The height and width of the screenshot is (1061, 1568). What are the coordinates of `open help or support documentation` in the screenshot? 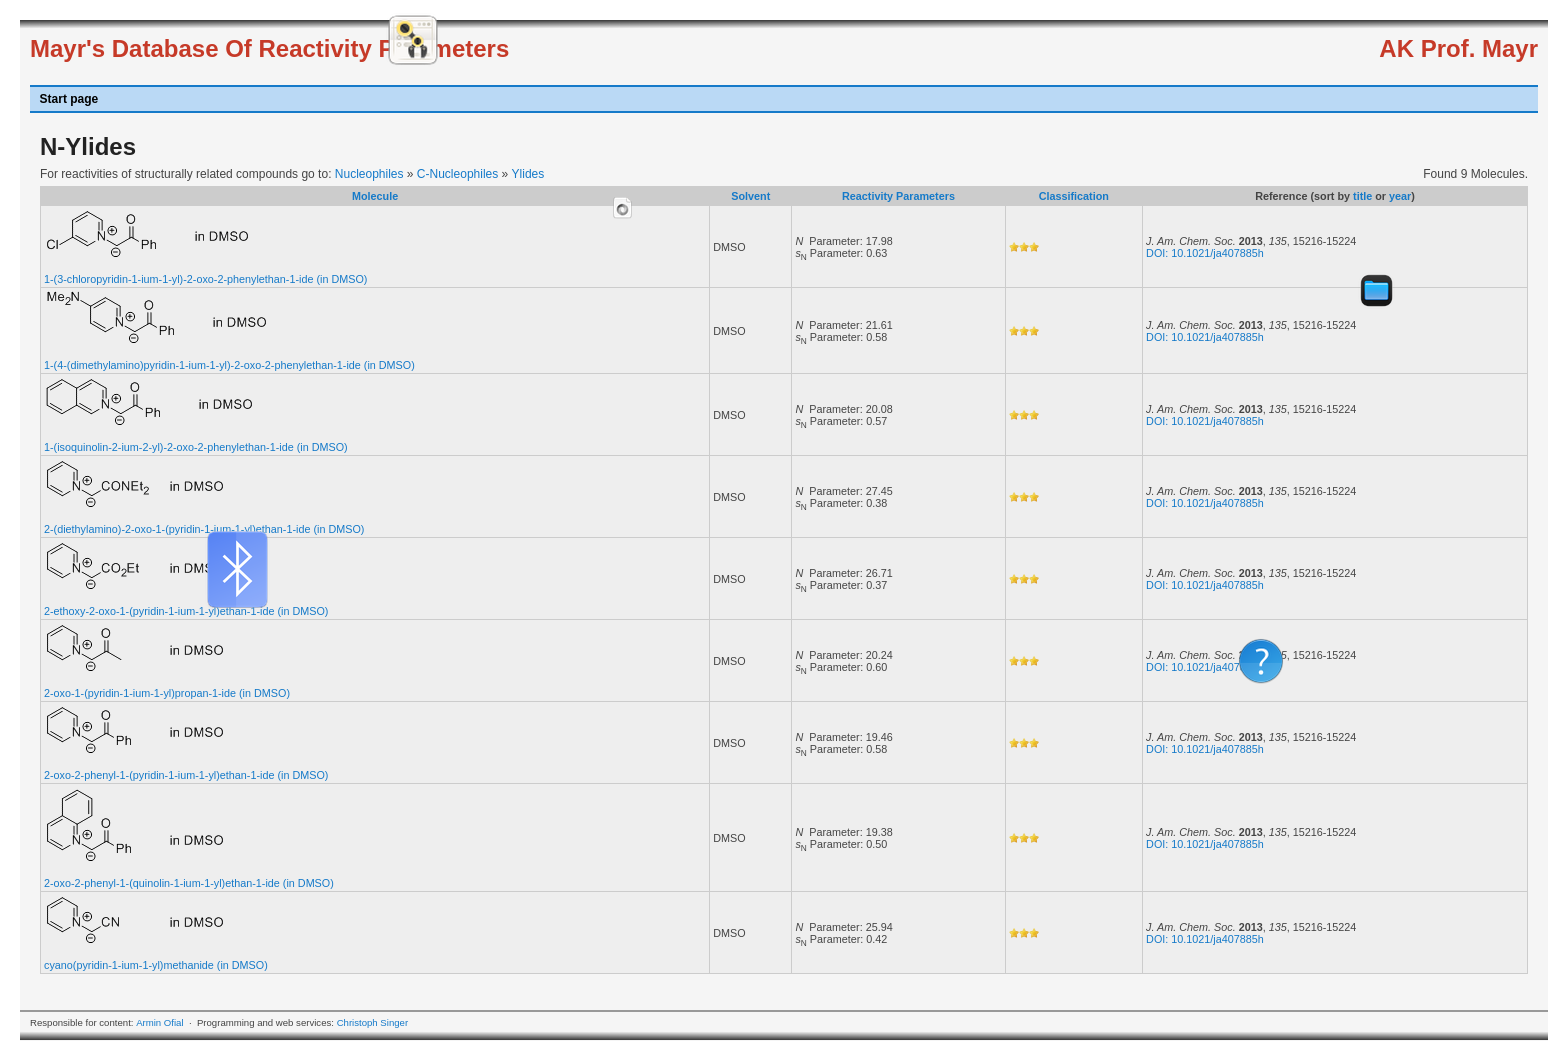 It's located at (1261, 661).